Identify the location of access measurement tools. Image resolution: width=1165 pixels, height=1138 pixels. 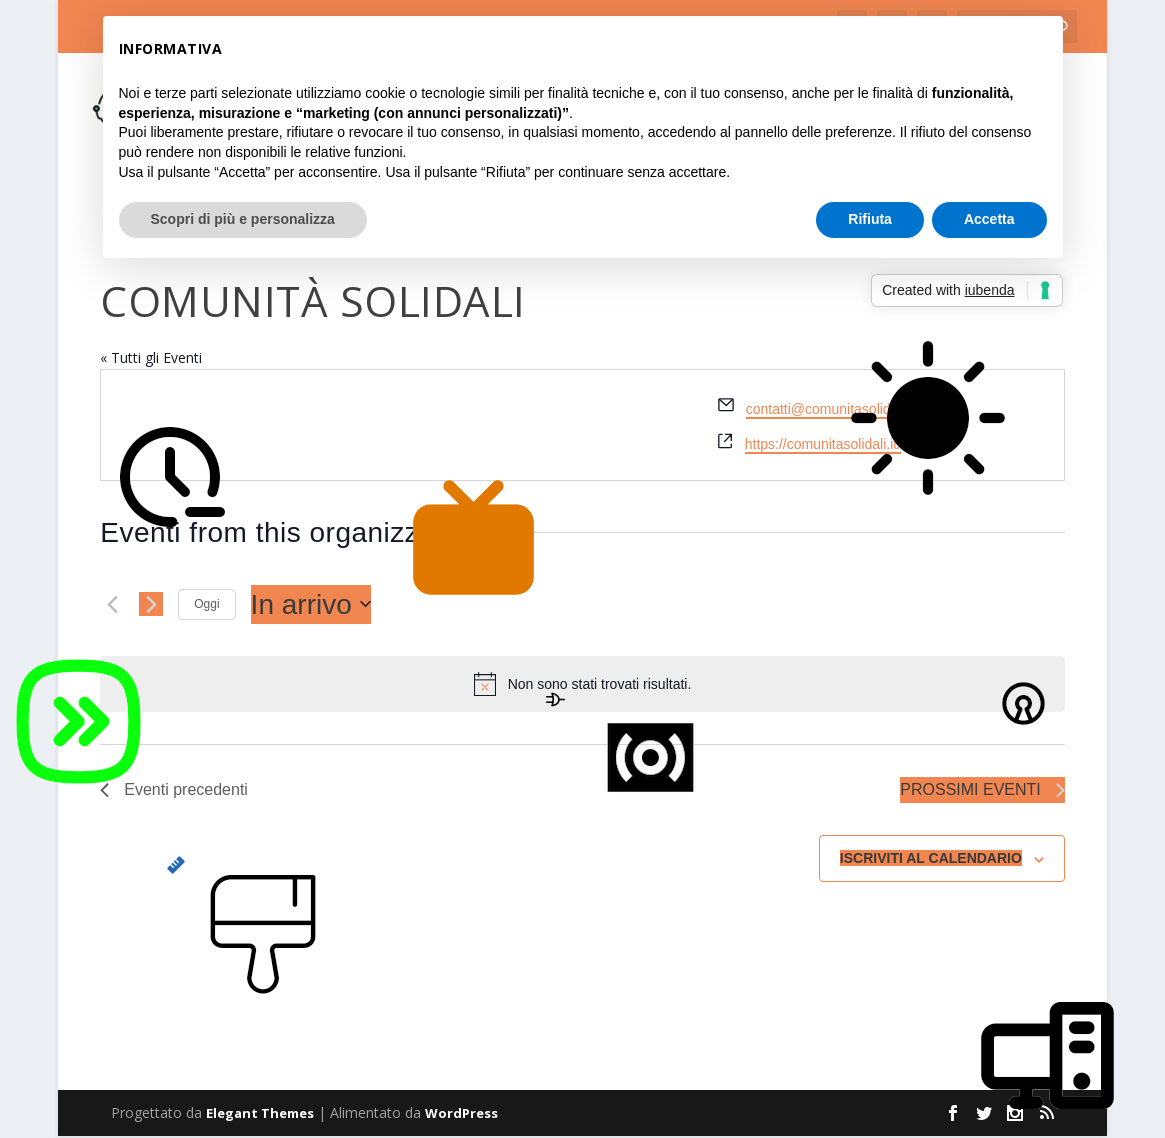
(176, 865).